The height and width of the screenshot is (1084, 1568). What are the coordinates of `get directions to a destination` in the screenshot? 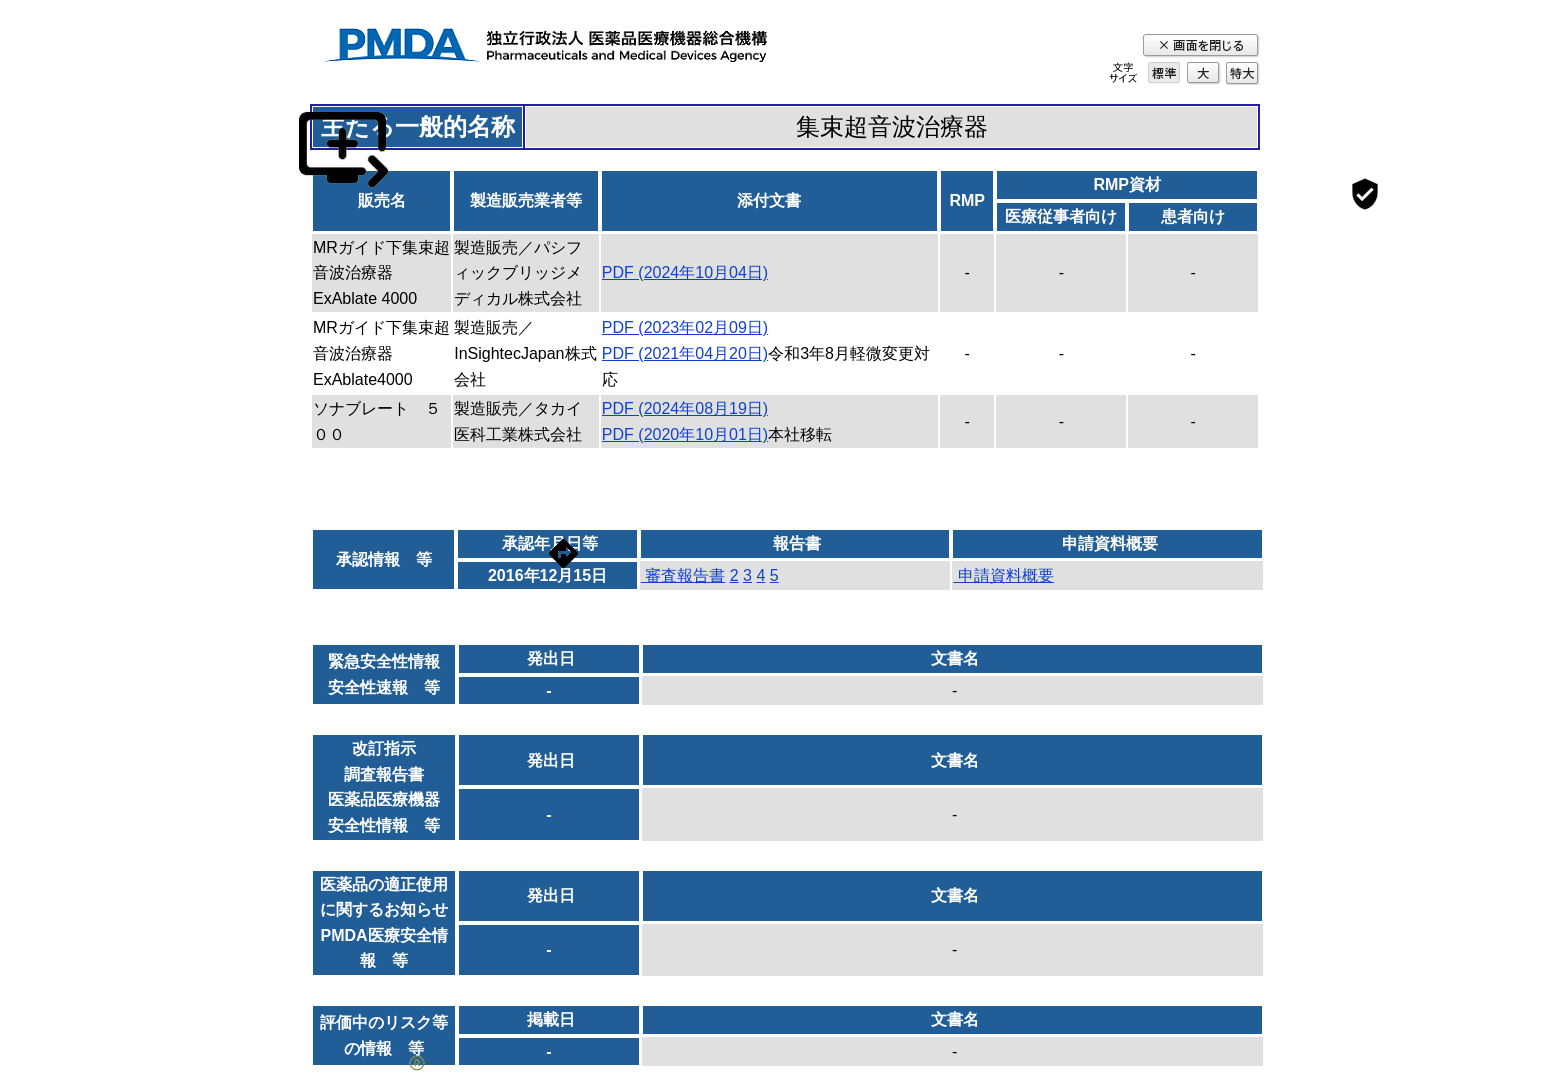 It's located at (563, 553).